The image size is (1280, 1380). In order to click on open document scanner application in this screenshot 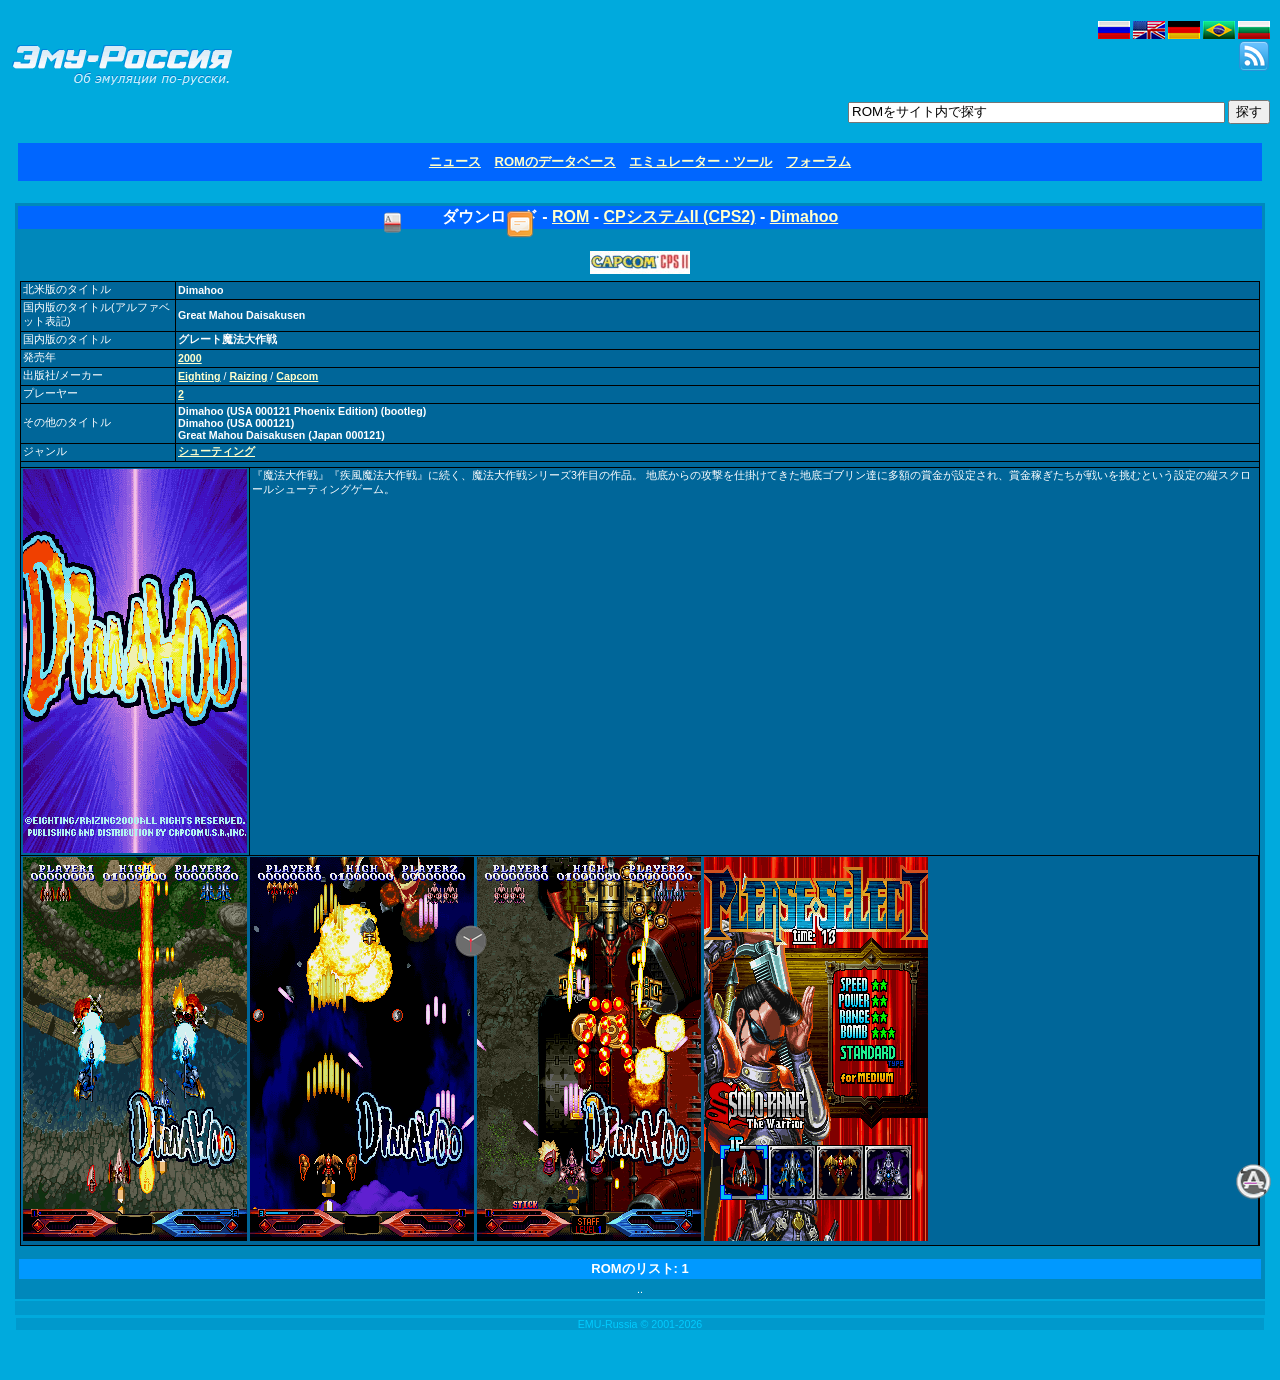, I will do `click(392, 222)`.